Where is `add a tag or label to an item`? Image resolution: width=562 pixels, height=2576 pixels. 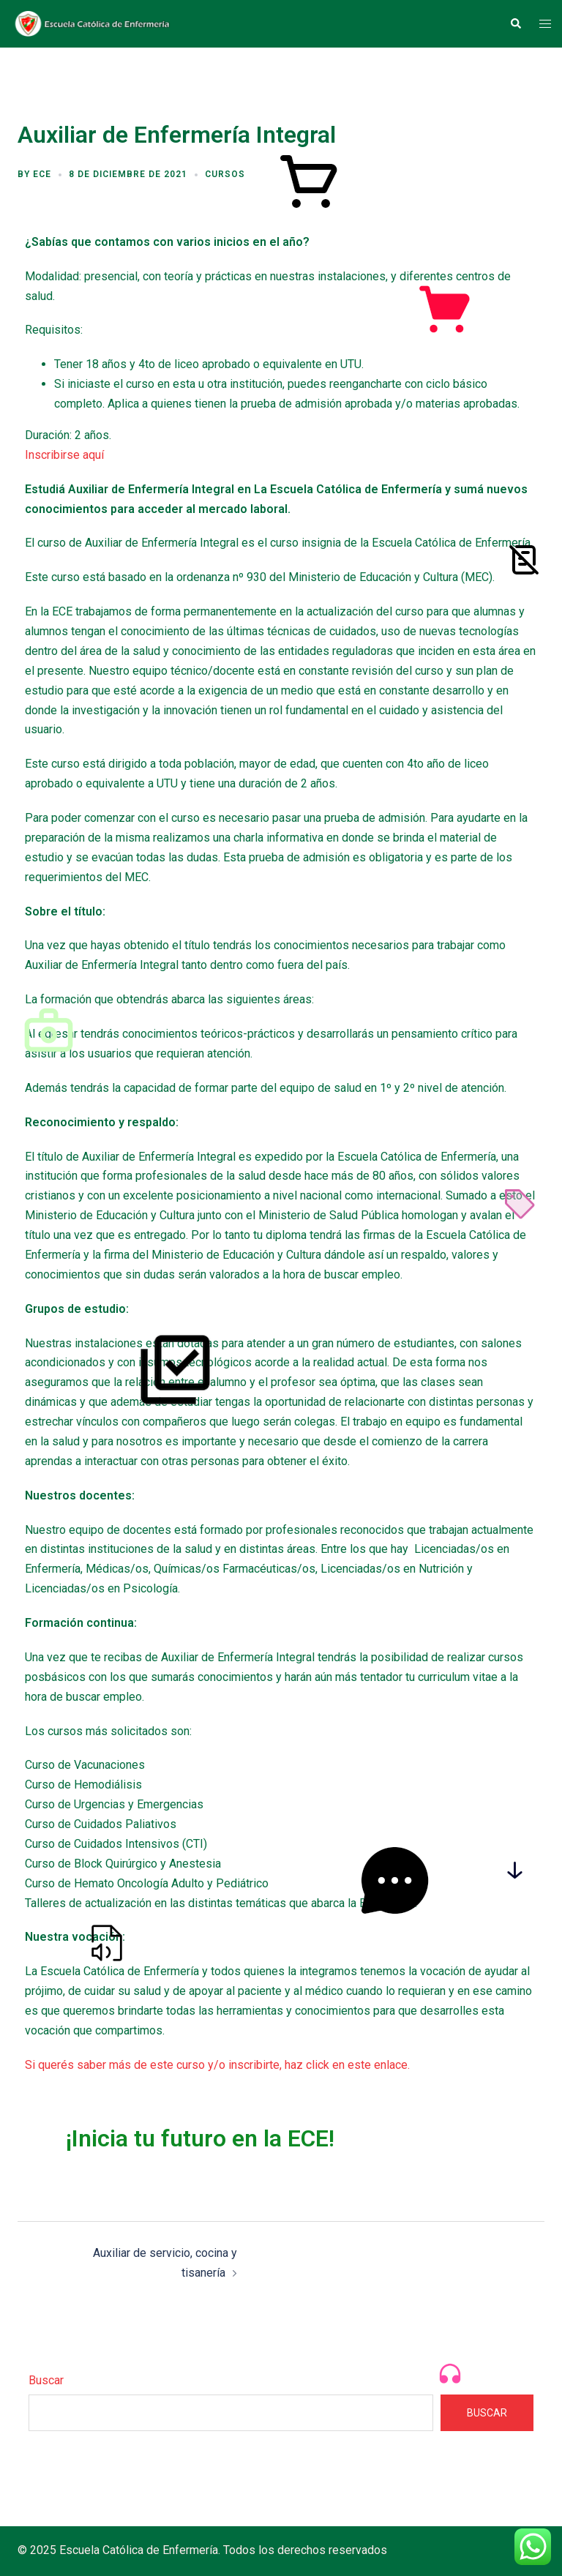
add a tag or label to an item is located at coordinates (518, 1202).